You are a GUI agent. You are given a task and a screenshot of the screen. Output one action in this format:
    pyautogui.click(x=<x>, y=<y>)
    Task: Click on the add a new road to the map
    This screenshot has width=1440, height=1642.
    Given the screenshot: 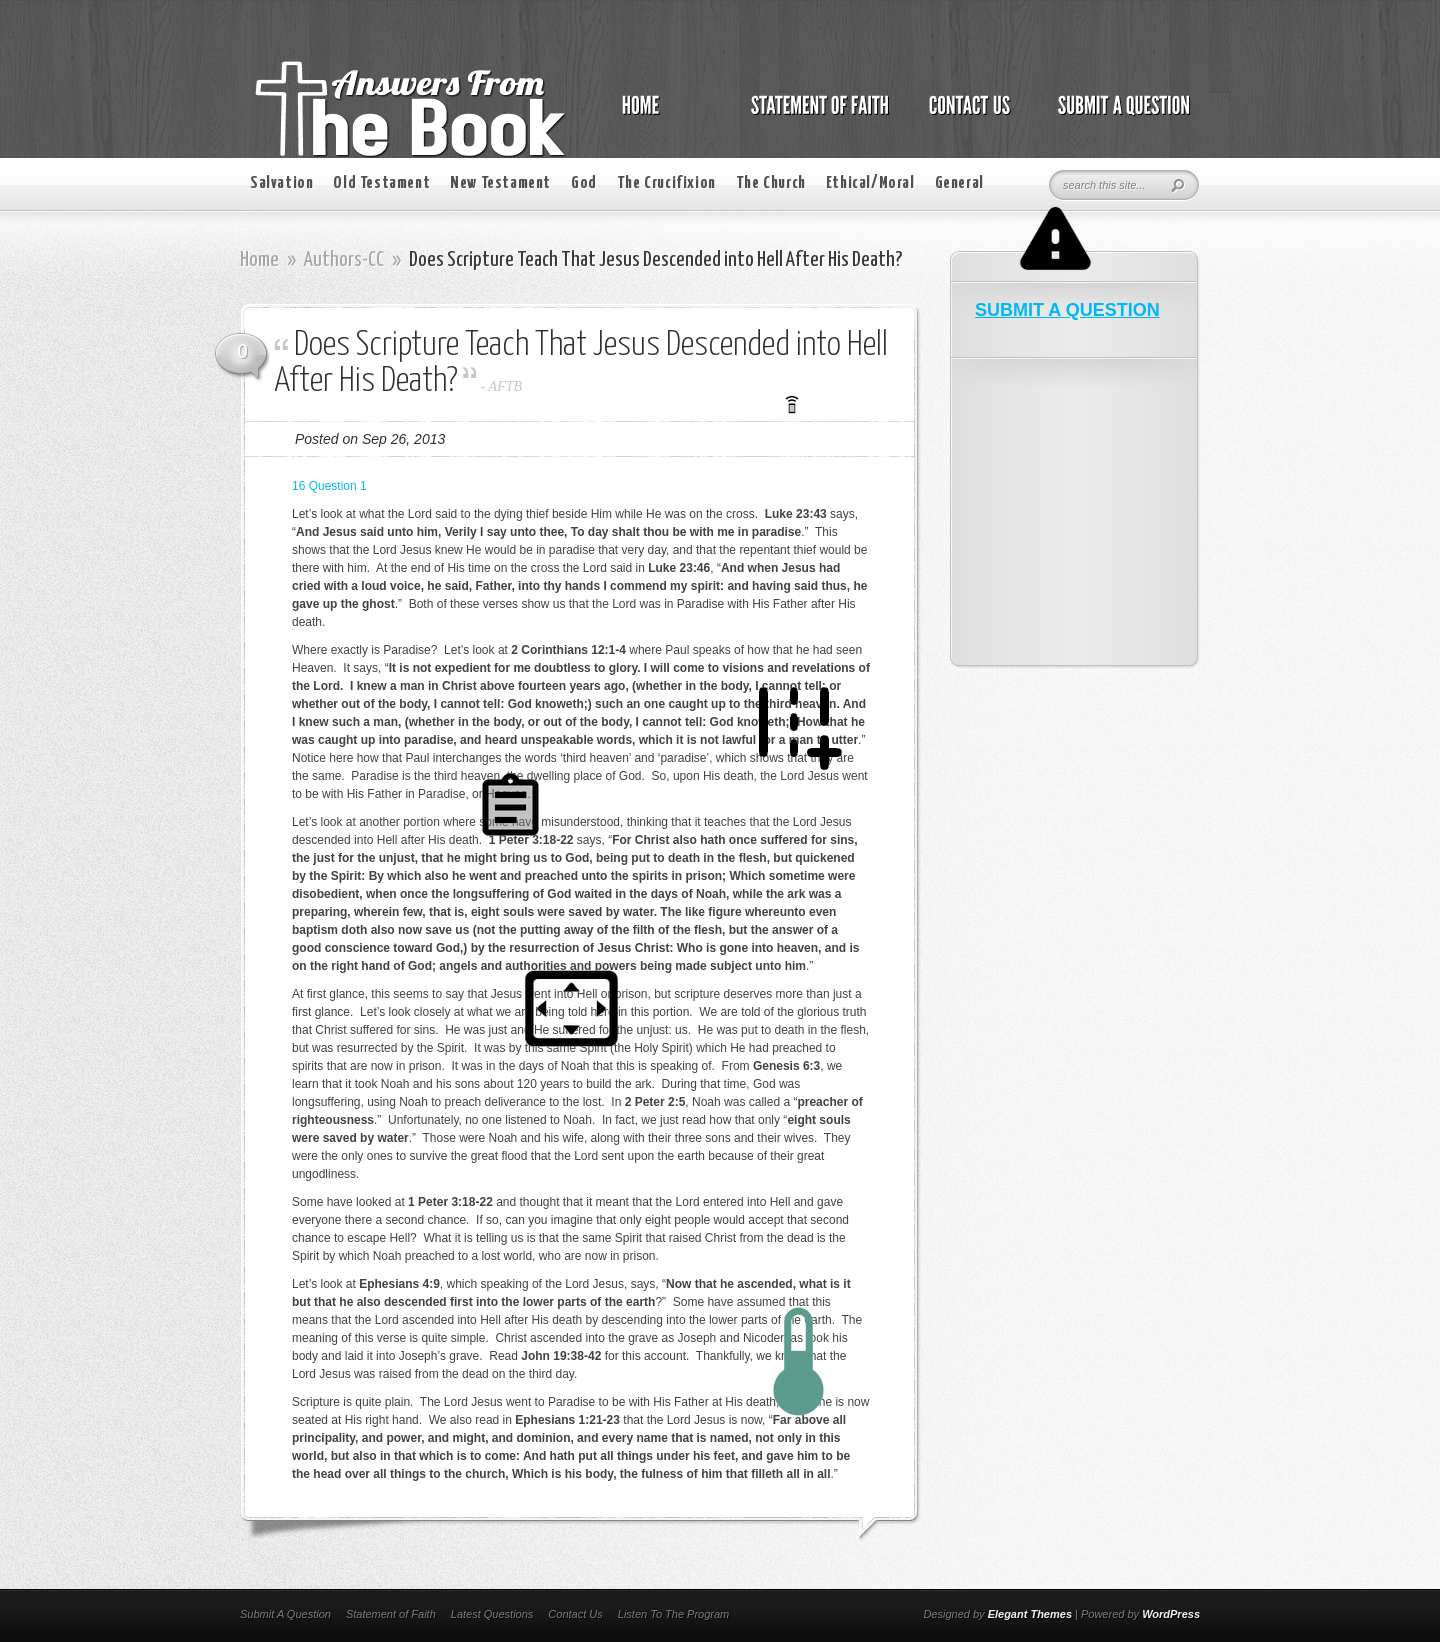 What is the action you would take?
    pyautogui.click(x=794, y=722)
    